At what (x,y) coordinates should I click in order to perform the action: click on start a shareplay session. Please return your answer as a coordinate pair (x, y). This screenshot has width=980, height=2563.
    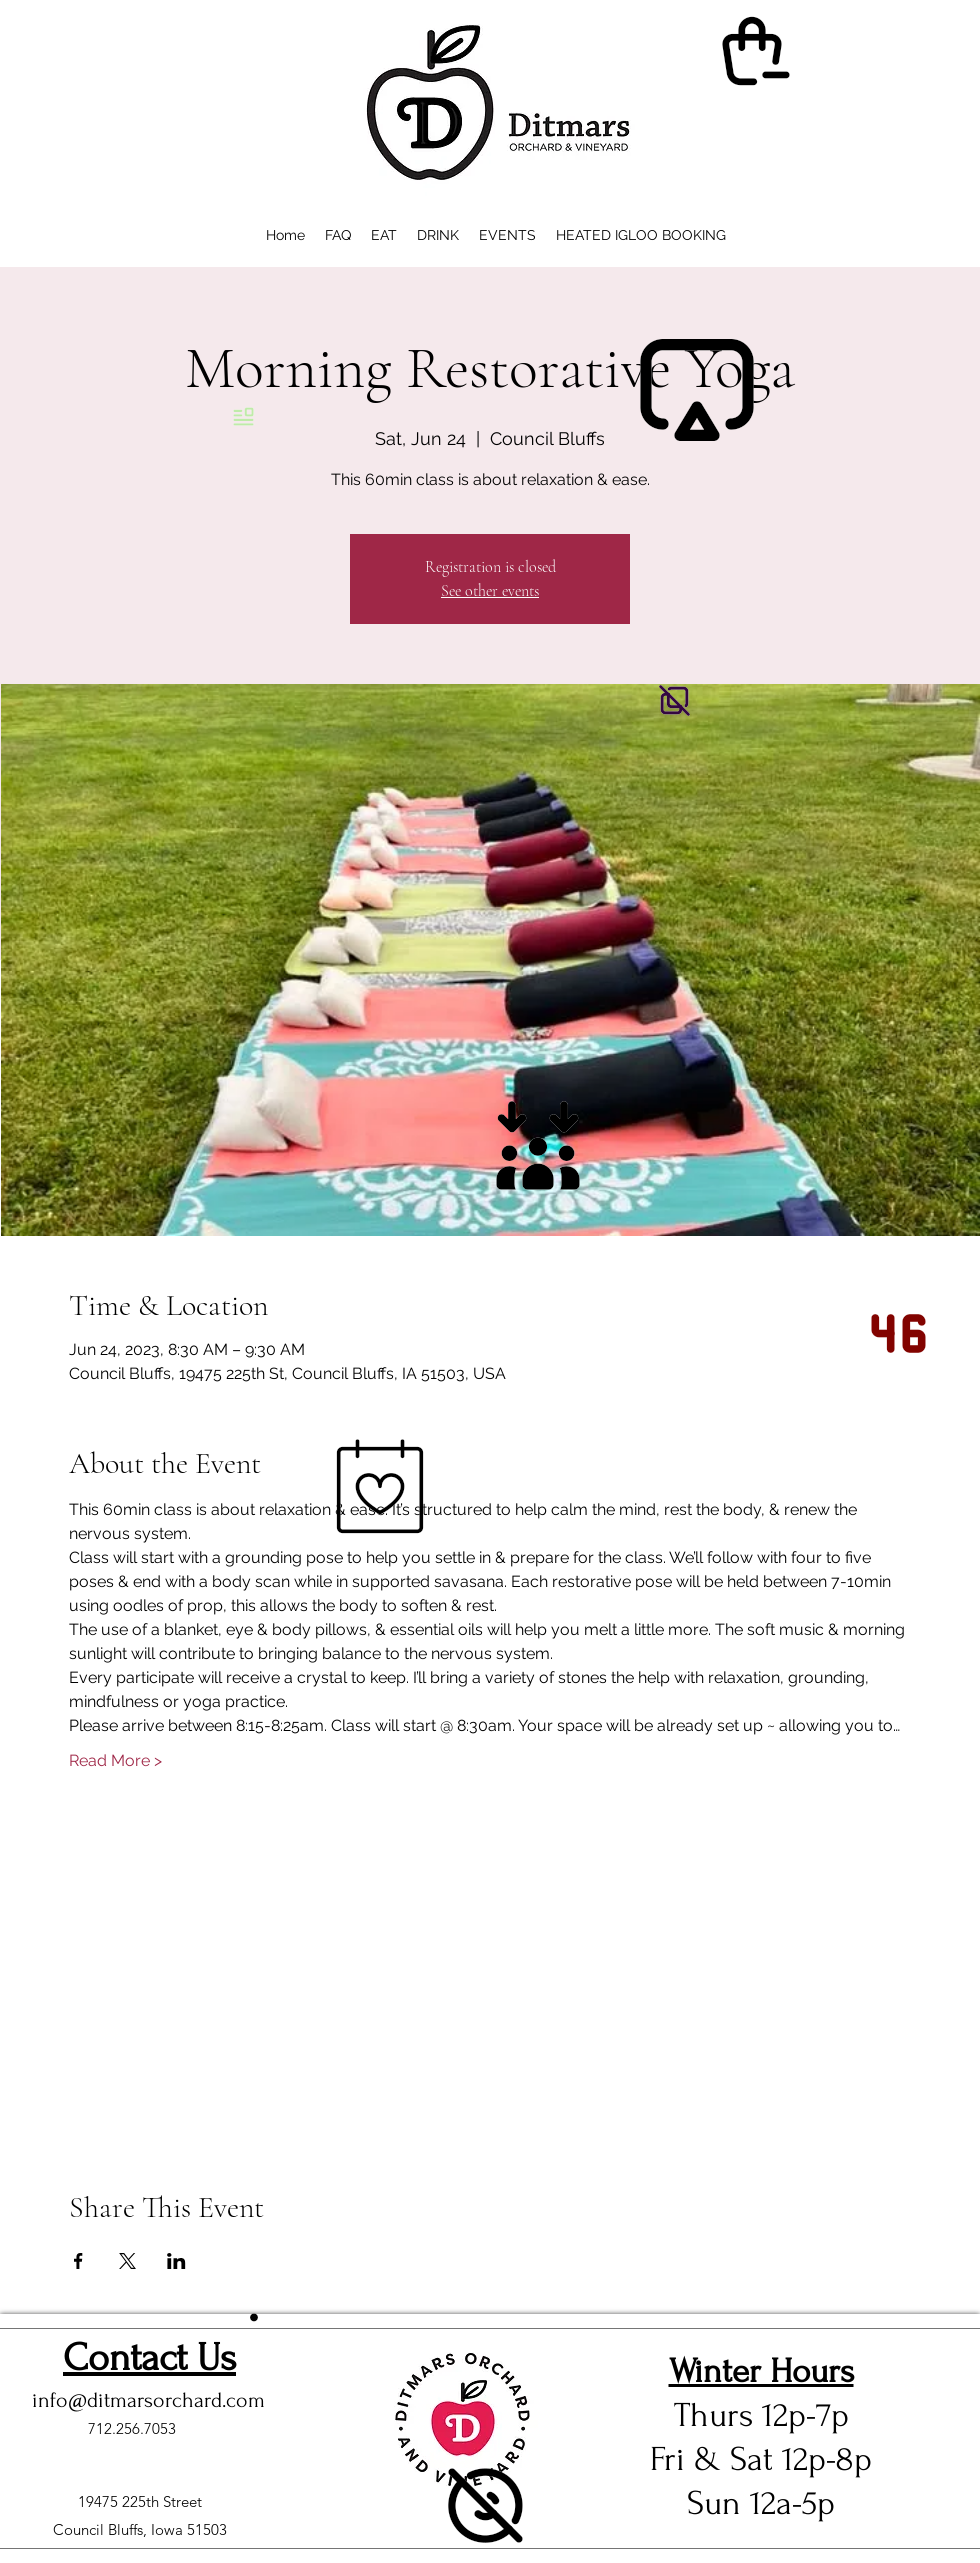
    Looking at the image, I should click on (697, 390).